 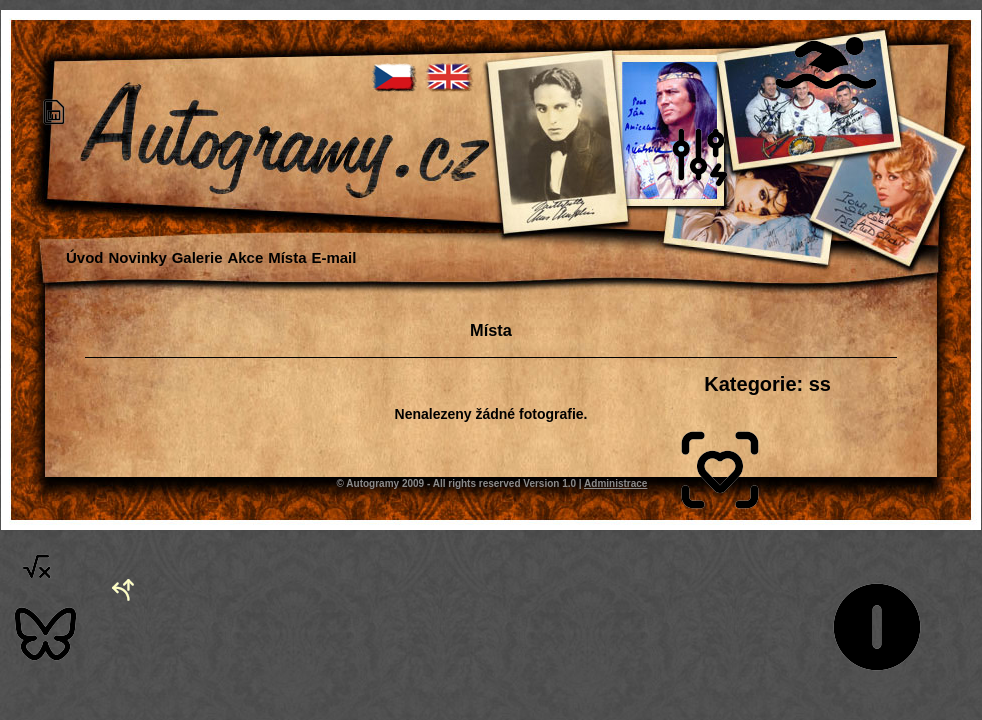 What do you see at coordinates (37, 566) in the screenshot?
I see `access calculator or math functions` at bounding box center [37, 566].